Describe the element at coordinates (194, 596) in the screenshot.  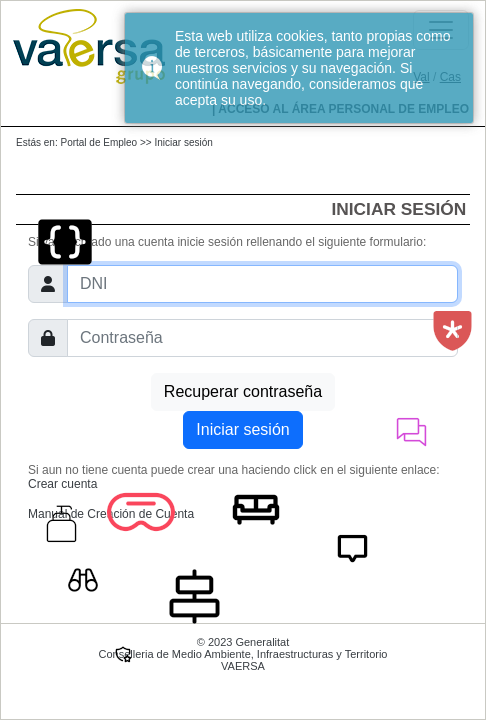
I see `align objects to horizontal center` at that location.